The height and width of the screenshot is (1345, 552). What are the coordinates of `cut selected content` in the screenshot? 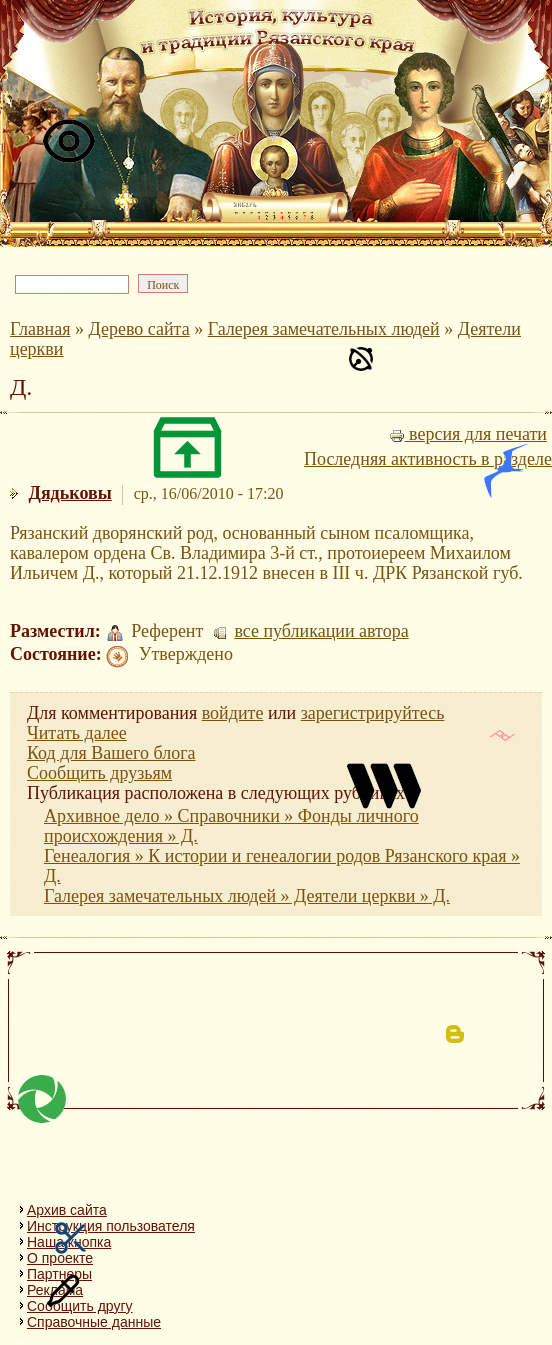 It's located at (71, 1238).